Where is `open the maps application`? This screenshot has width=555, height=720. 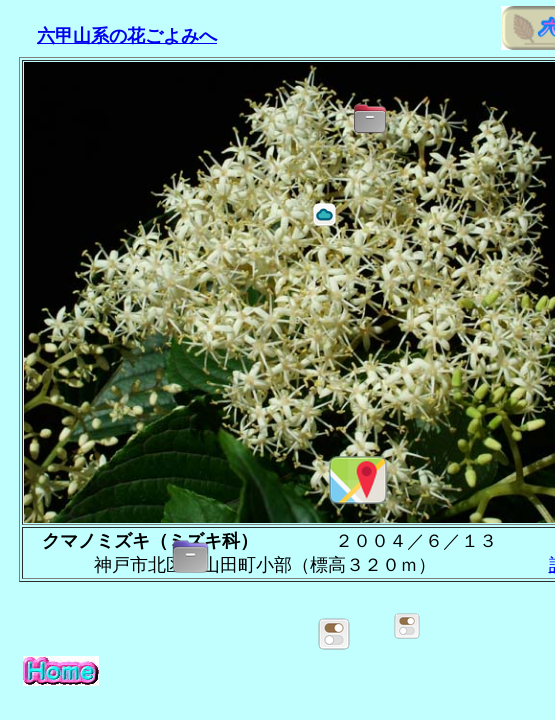 open the maps application is located at coordinates (358, 480).